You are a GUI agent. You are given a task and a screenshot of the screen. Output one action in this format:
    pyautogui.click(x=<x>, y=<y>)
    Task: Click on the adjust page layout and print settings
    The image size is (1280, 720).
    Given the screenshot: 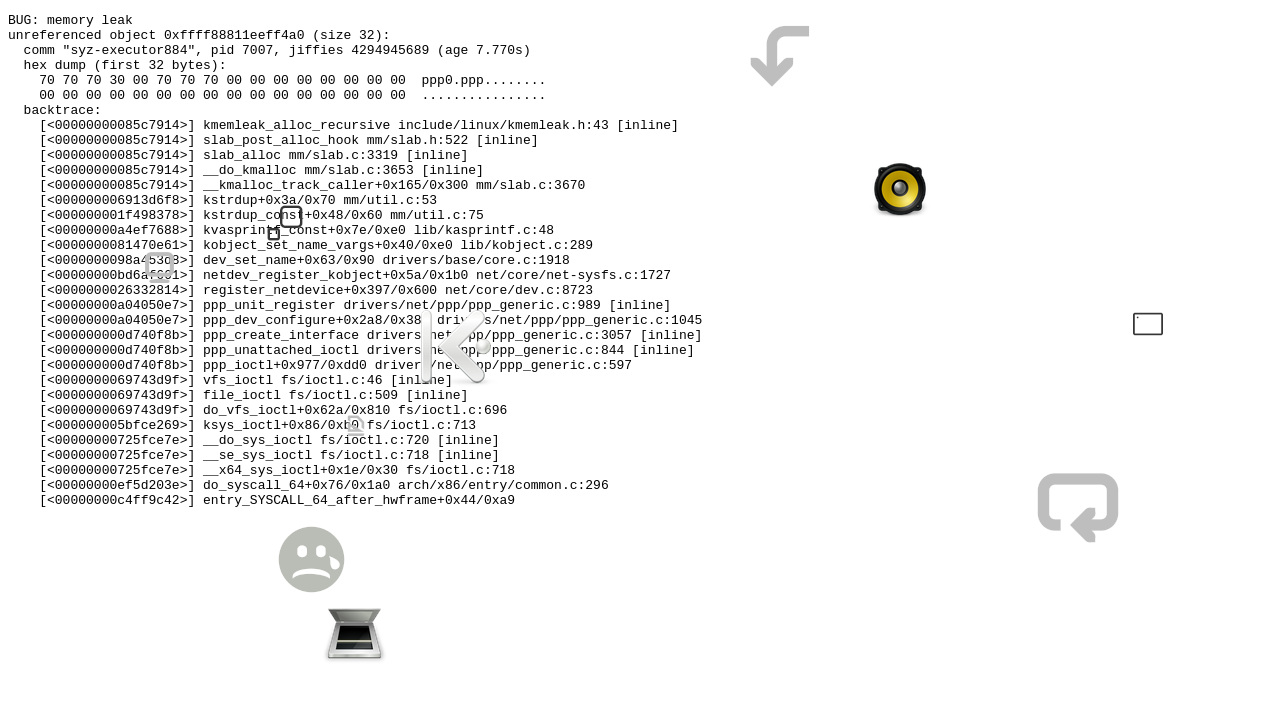 What is the action you would take?
    pyautogui.click(x=356, y=425)
    